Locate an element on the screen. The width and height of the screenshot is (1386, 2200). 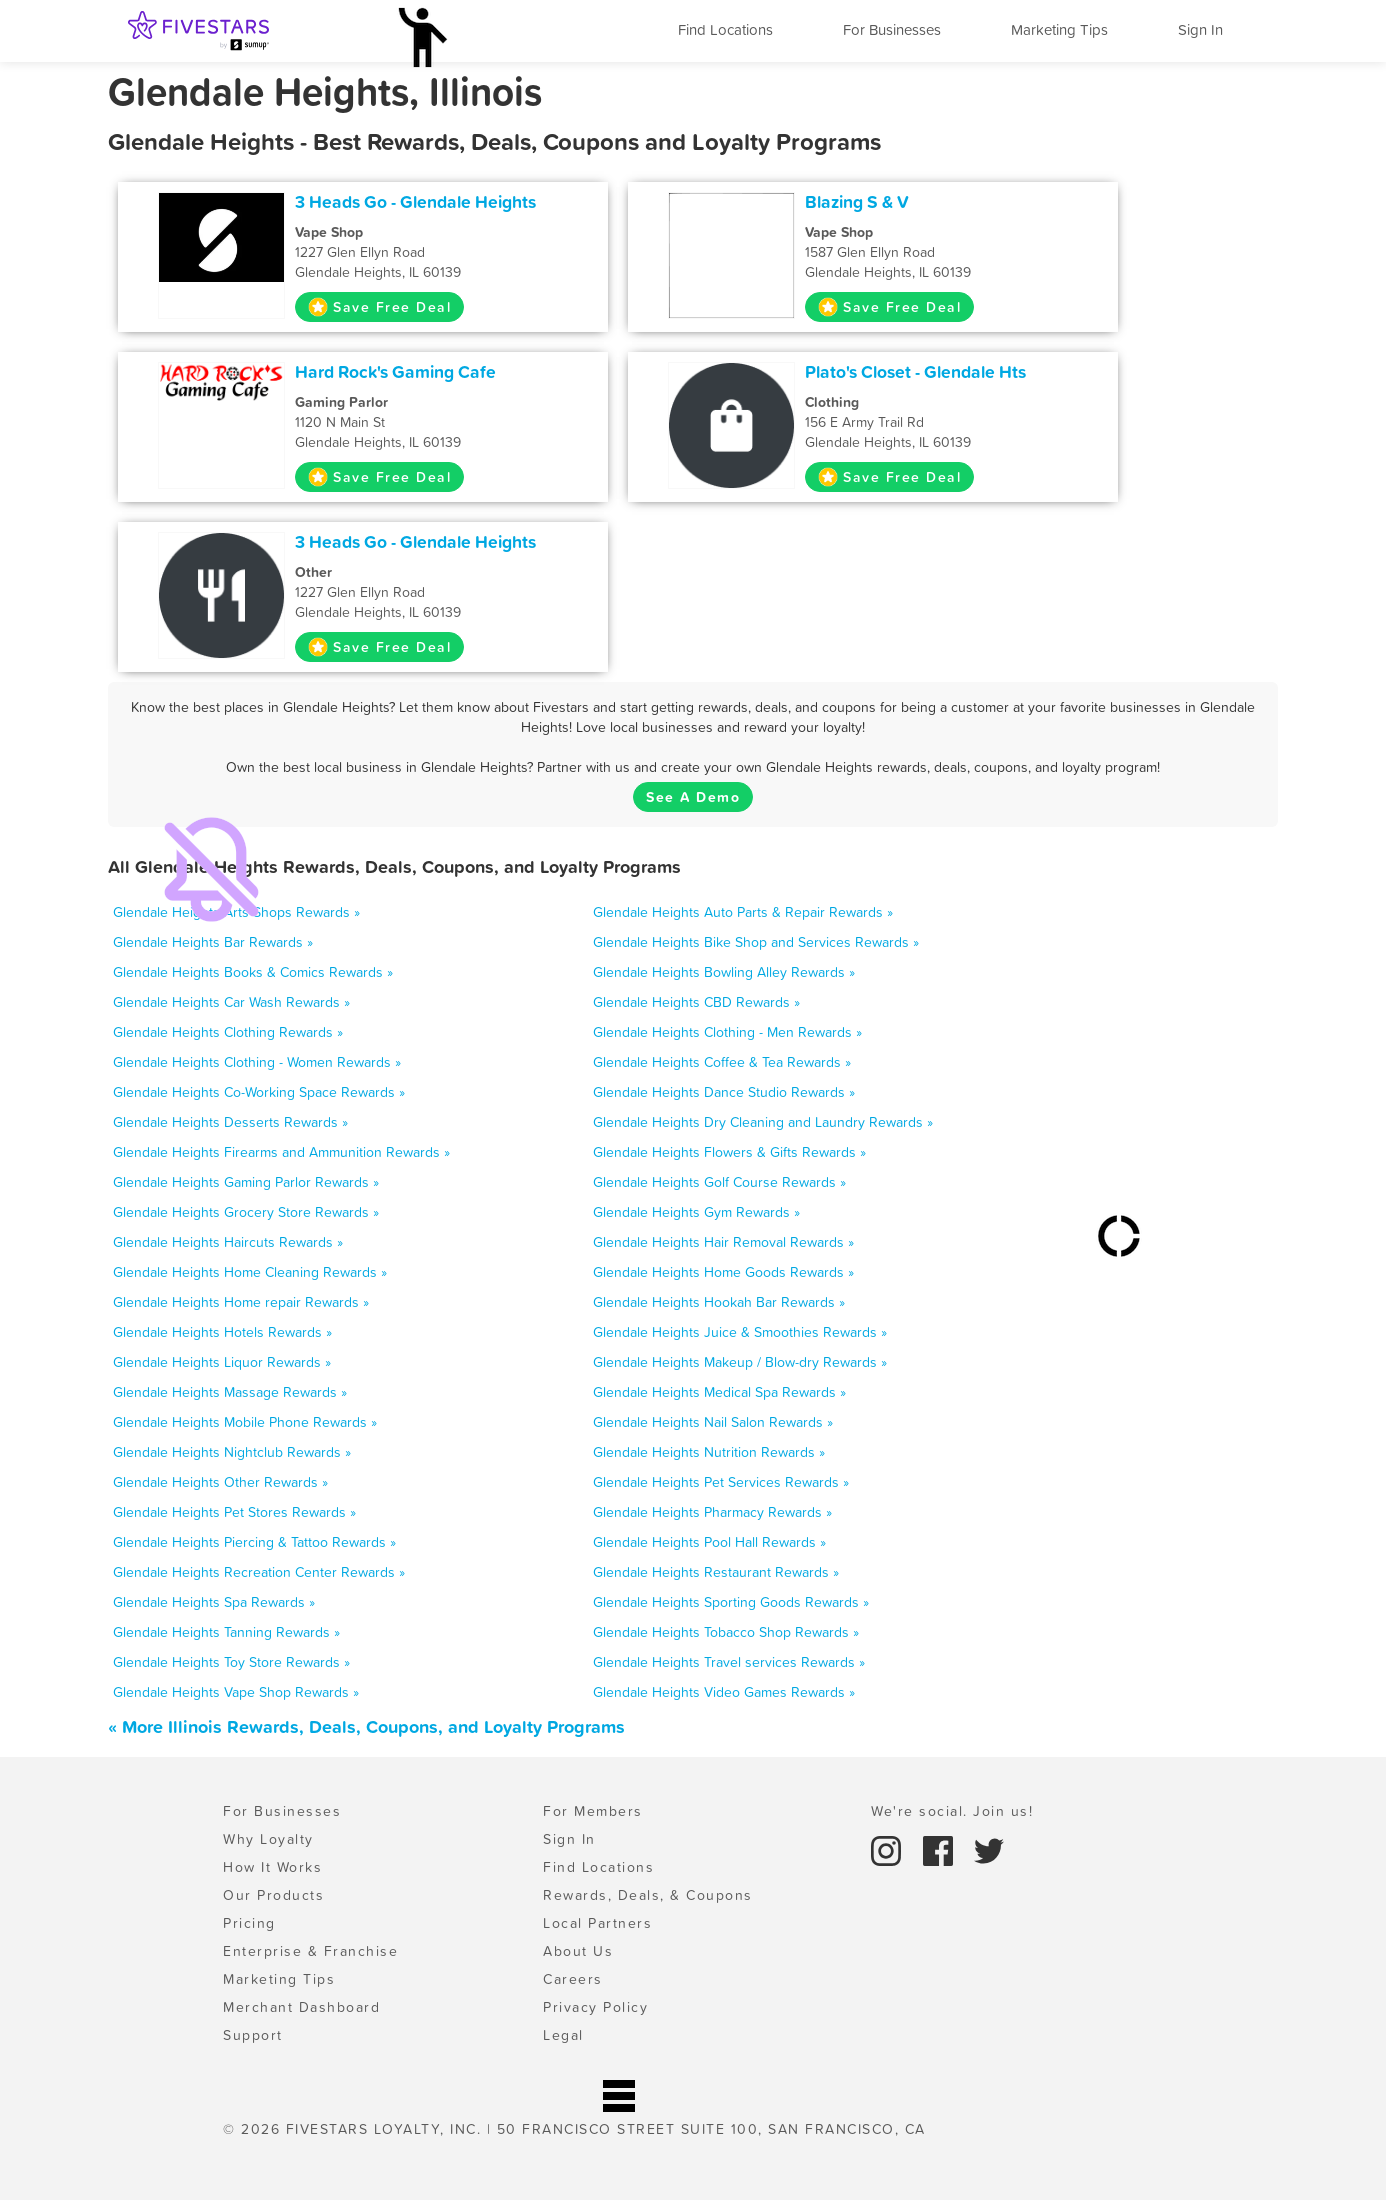
access people or contacts is located at coordinates (422, 37).